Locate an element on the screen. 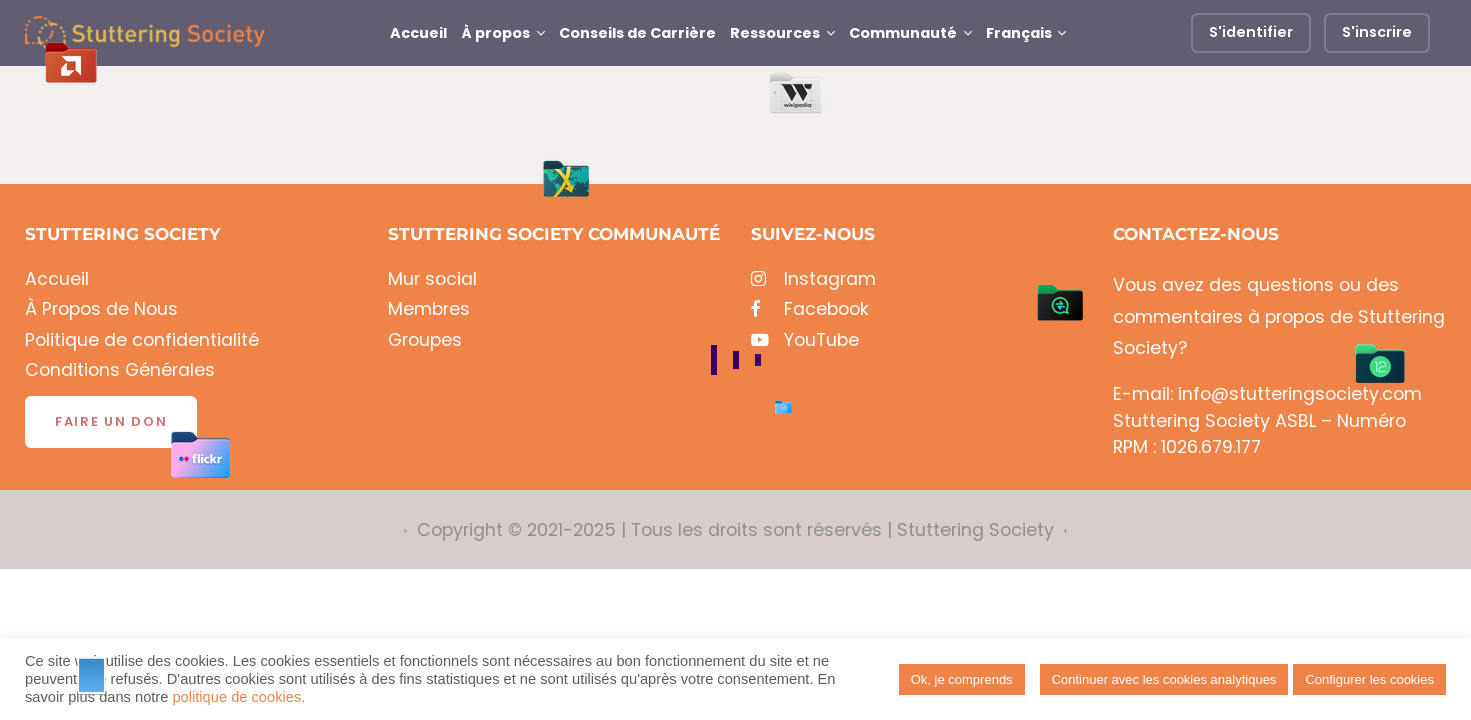  folder containing JDownloader downloads is located at coordinates (566, 180).